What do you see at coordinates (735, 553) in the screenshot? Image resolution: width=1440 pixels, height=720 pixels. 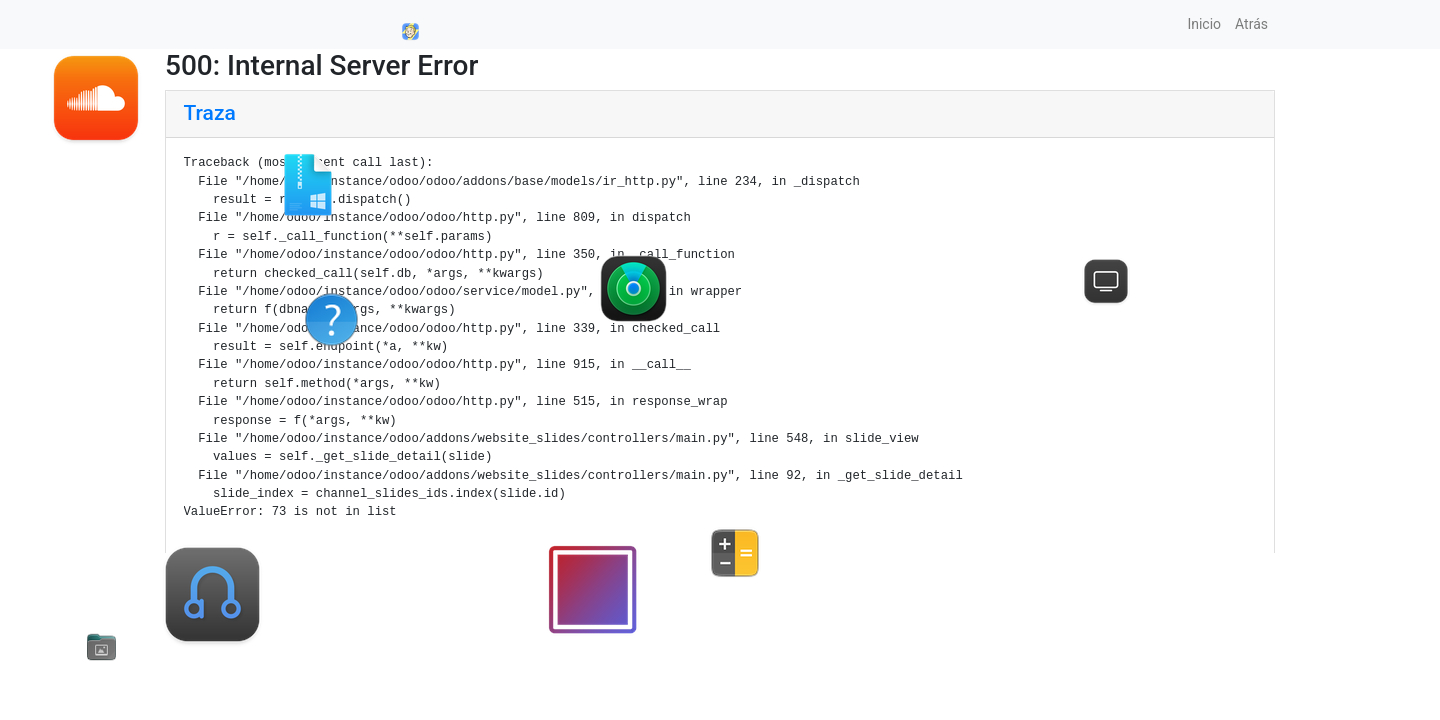 I see `open the calculator app` at bounding box center [735, 553].